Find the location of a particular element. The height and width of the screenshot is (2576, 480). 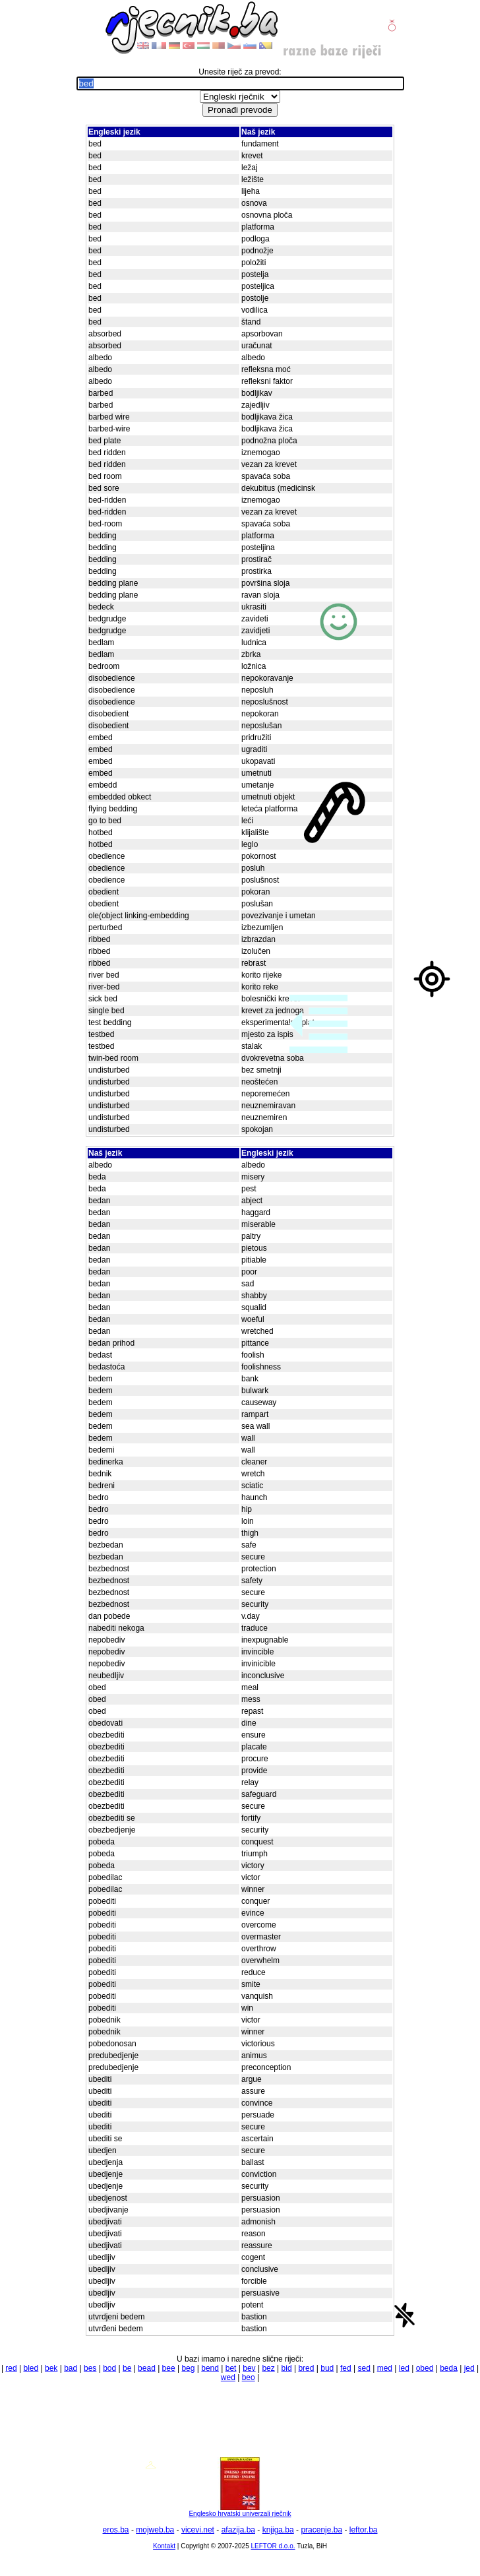

current location found is located at coordinates (432, 979).